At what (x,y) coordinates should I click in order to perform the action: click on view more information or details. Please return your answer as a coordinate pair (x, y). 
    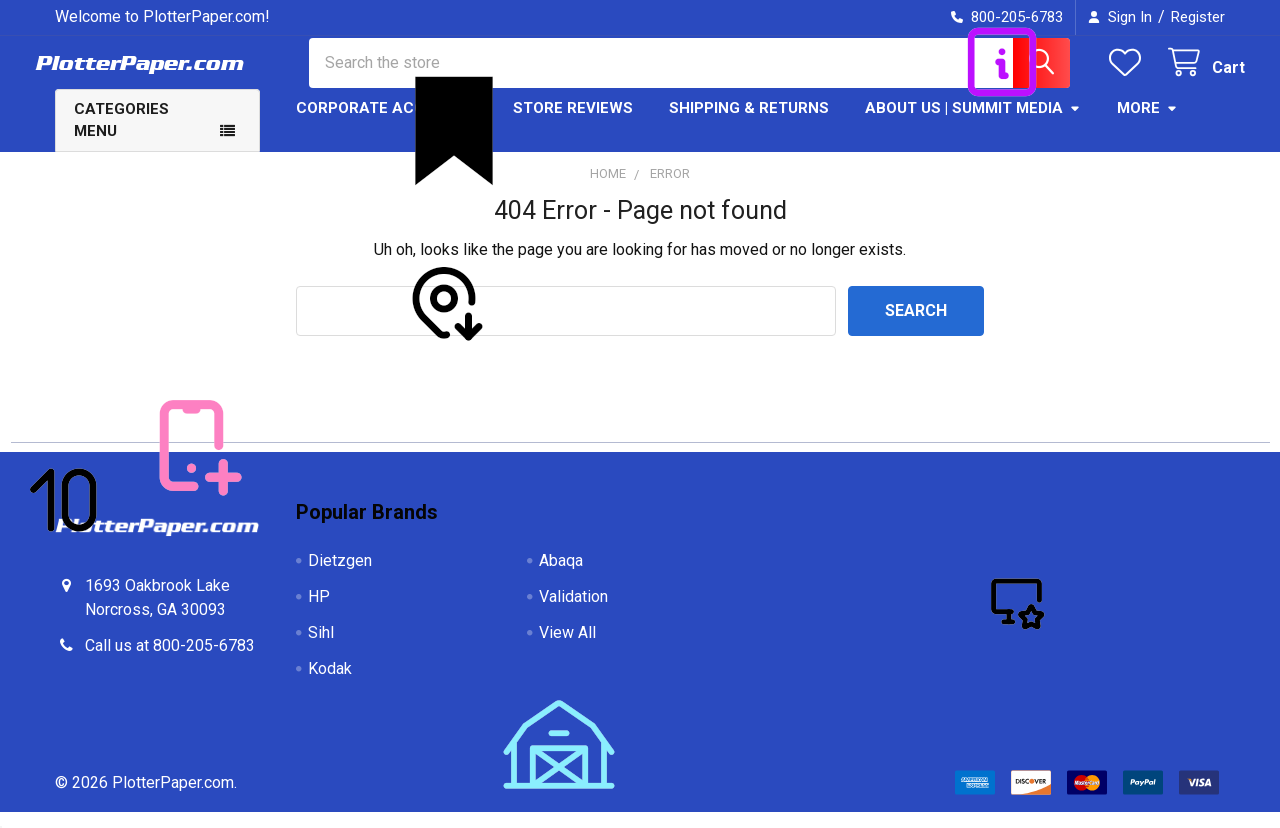
    Looking at the image, I should click on (1002, 62).